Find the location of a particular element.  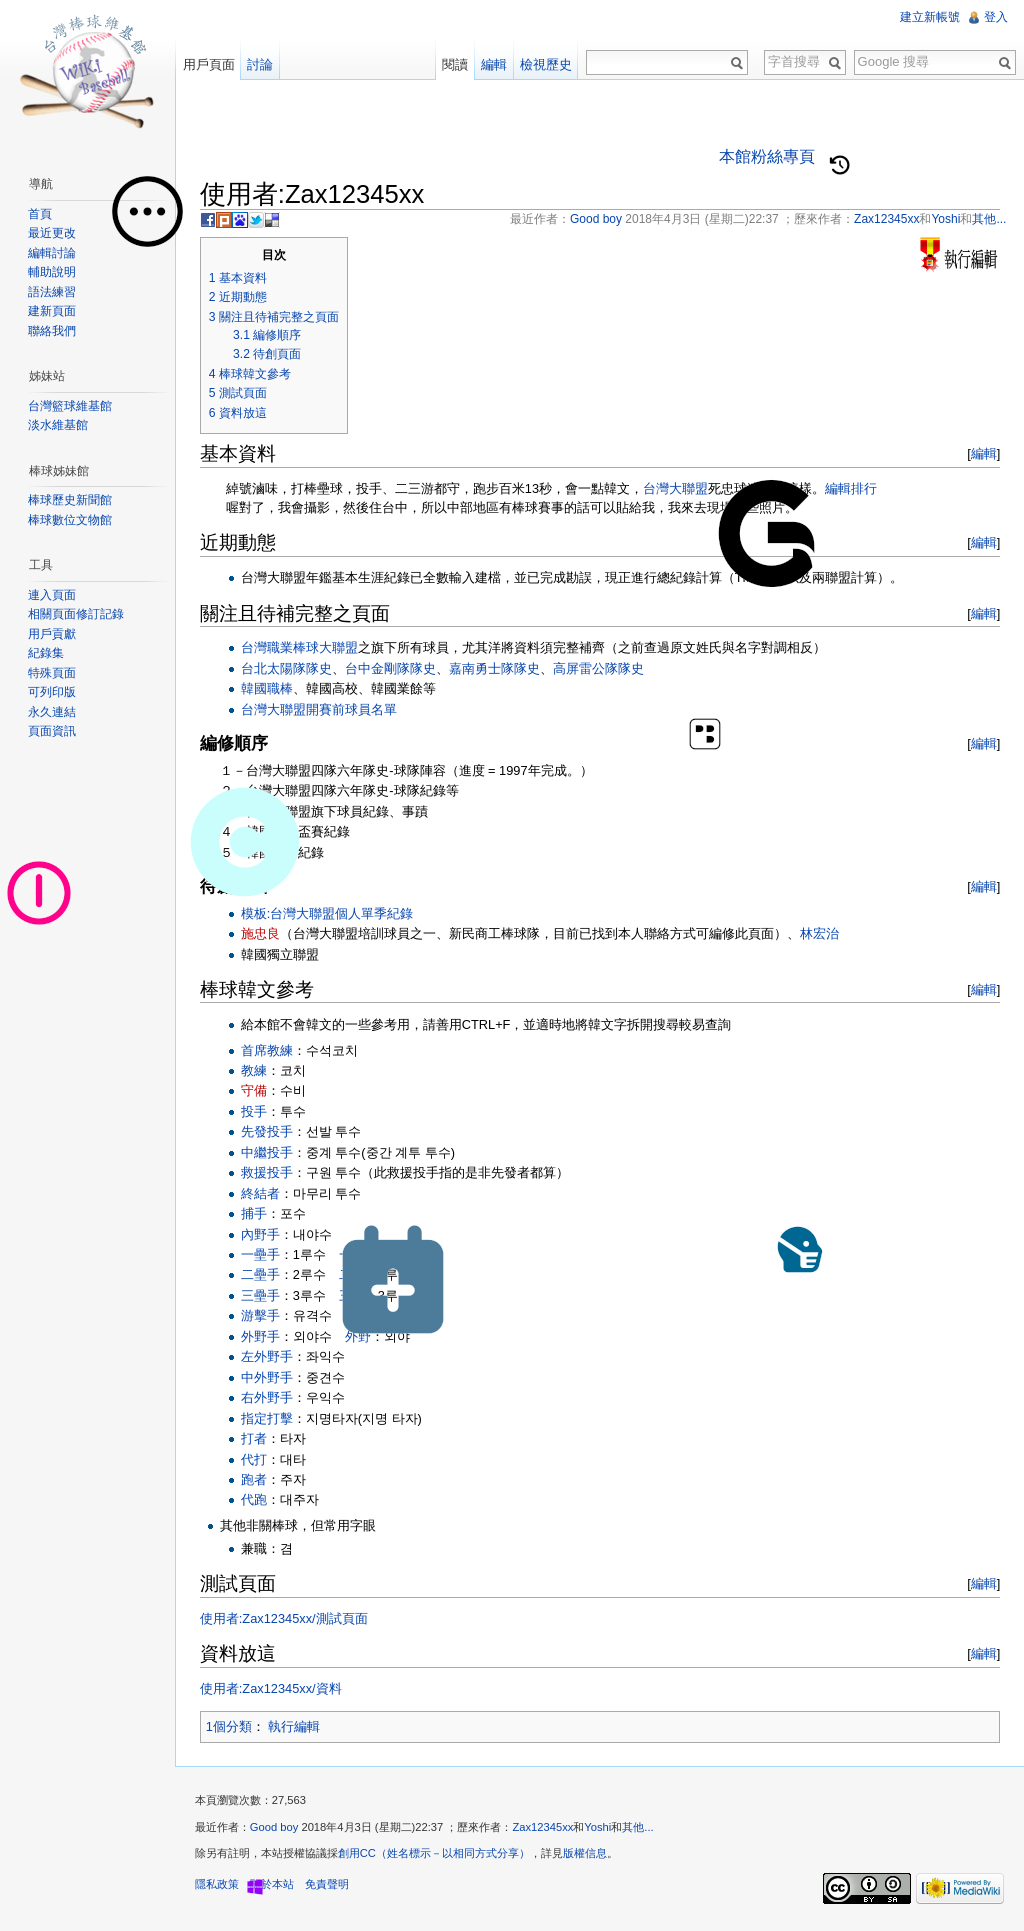

Gofore company logo is located at coordinates (766, 533).